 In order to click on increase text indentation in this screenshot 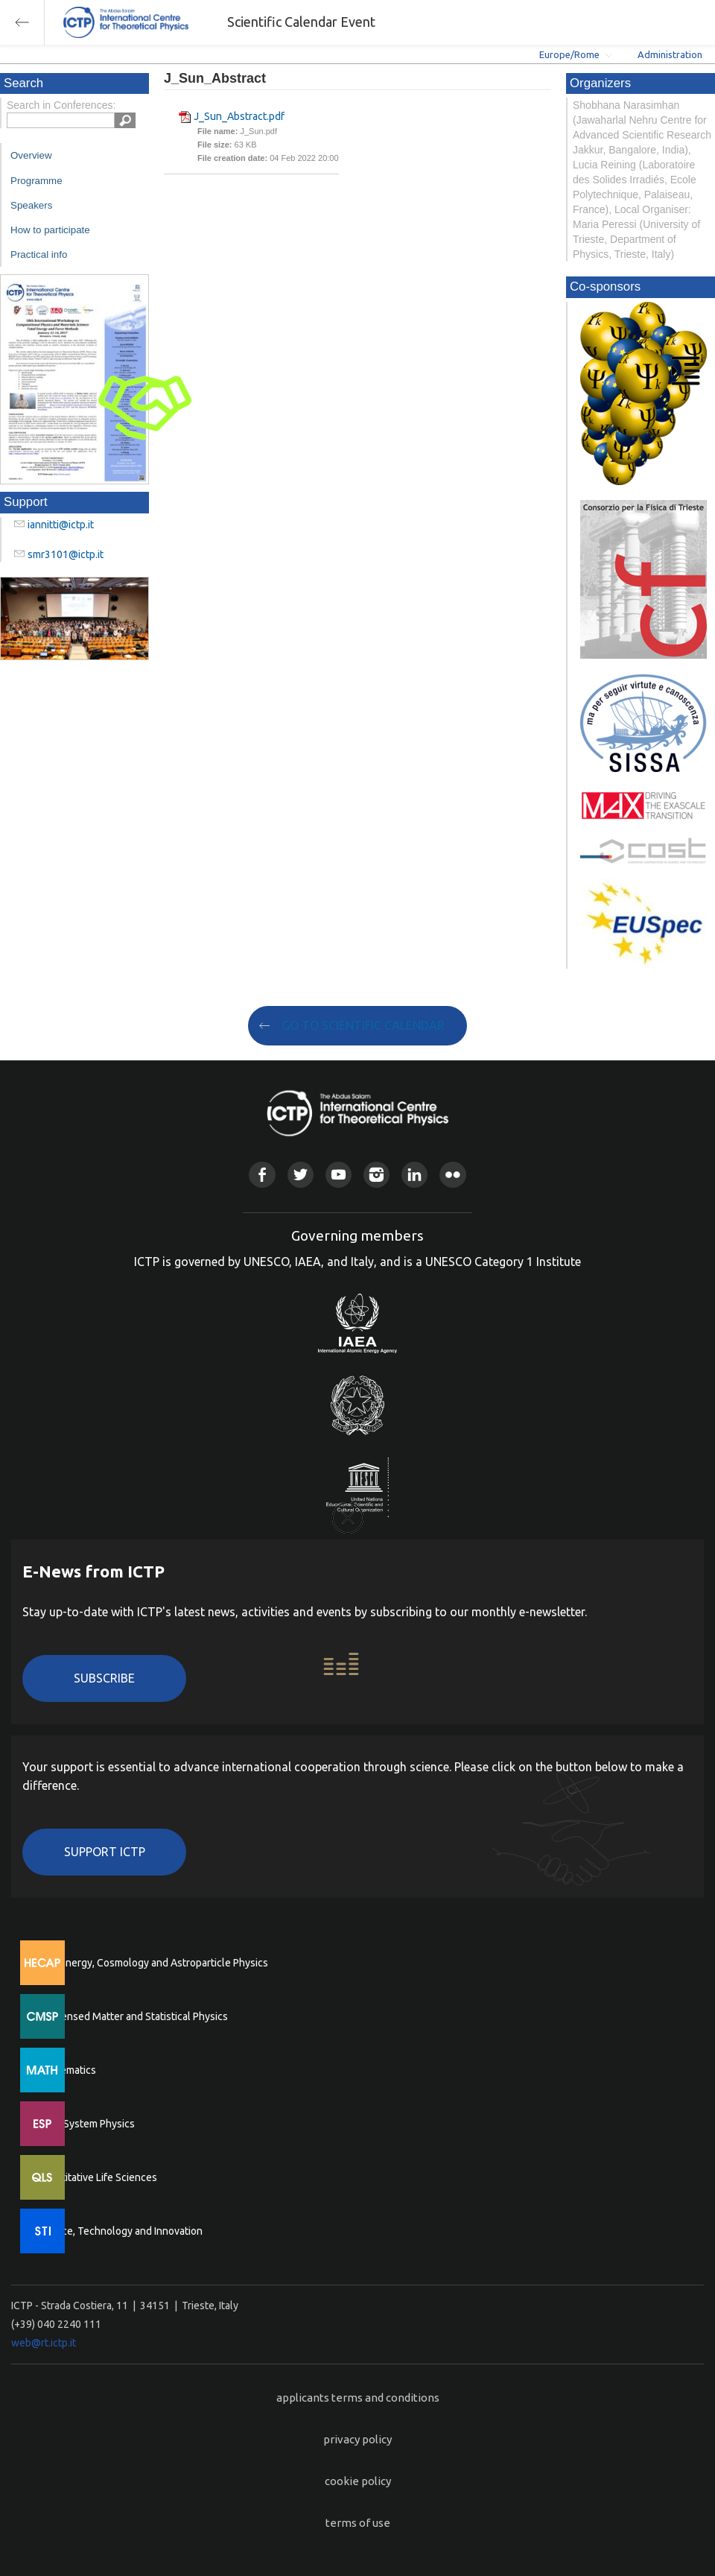, I will do `click(685, 370)`.